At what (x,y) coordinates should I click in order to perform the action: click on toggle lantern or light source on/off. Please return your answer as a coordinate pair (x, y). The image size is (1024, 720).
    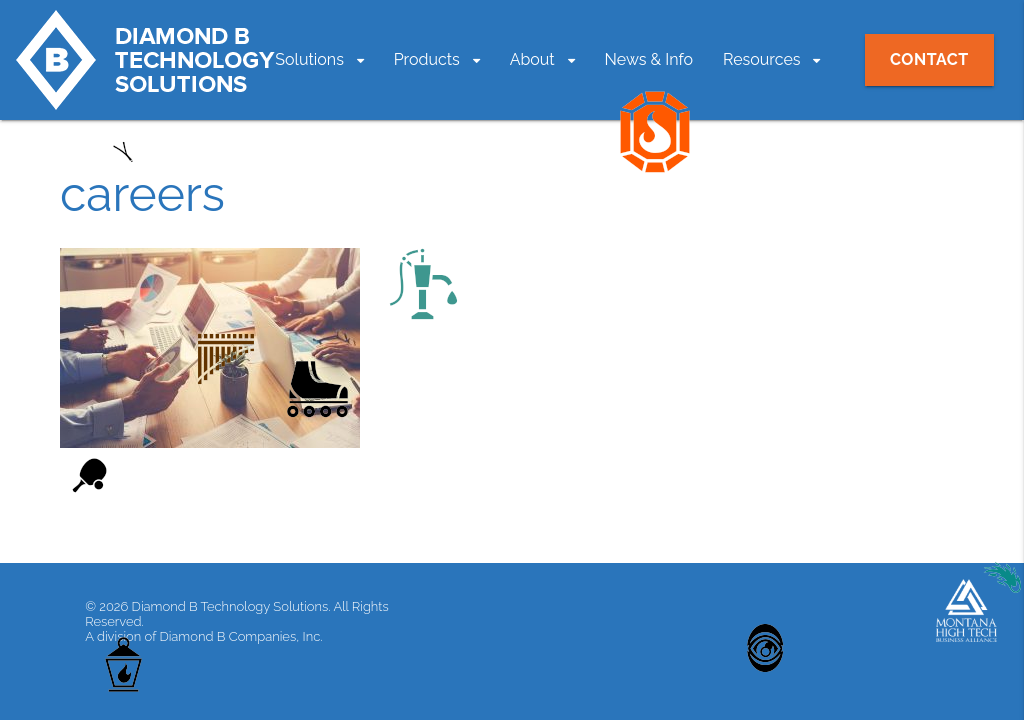
    Looking at the image, I should click on (123, 664).